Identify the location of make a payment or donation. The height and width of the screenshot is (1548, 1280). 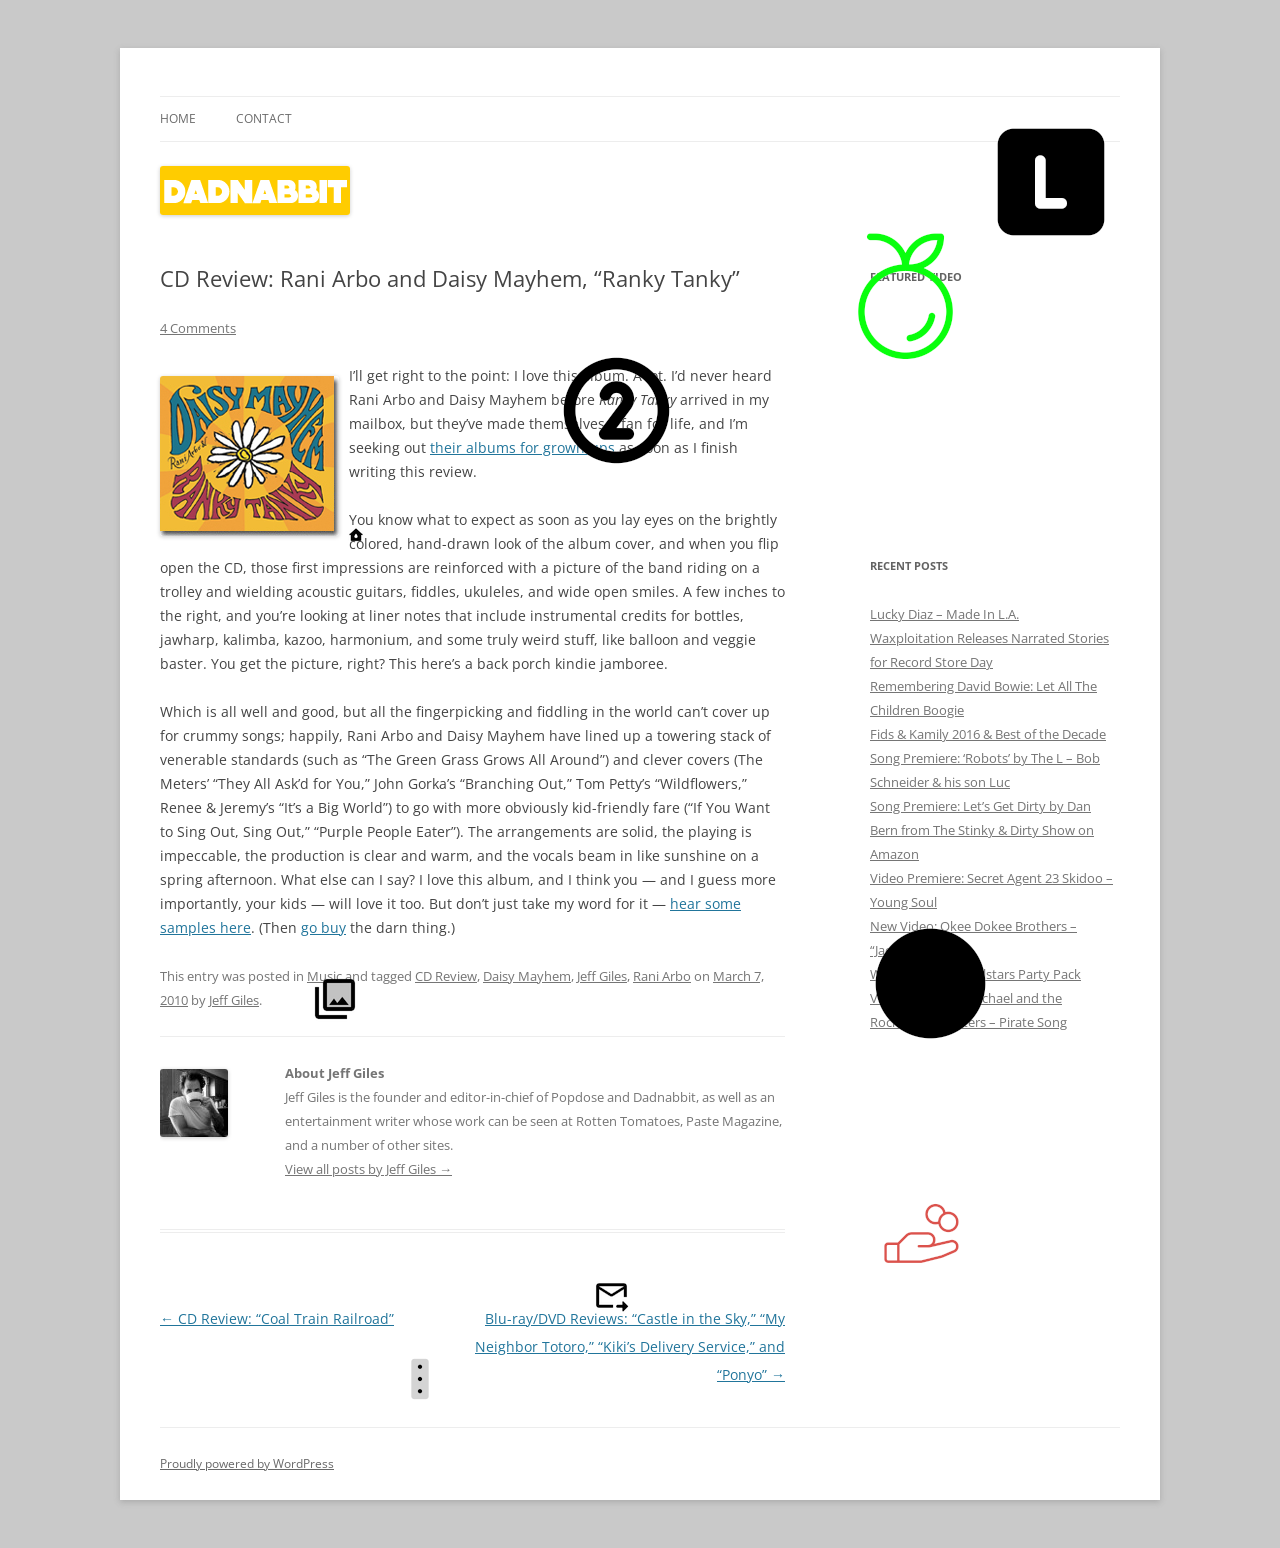
(924, 1236).